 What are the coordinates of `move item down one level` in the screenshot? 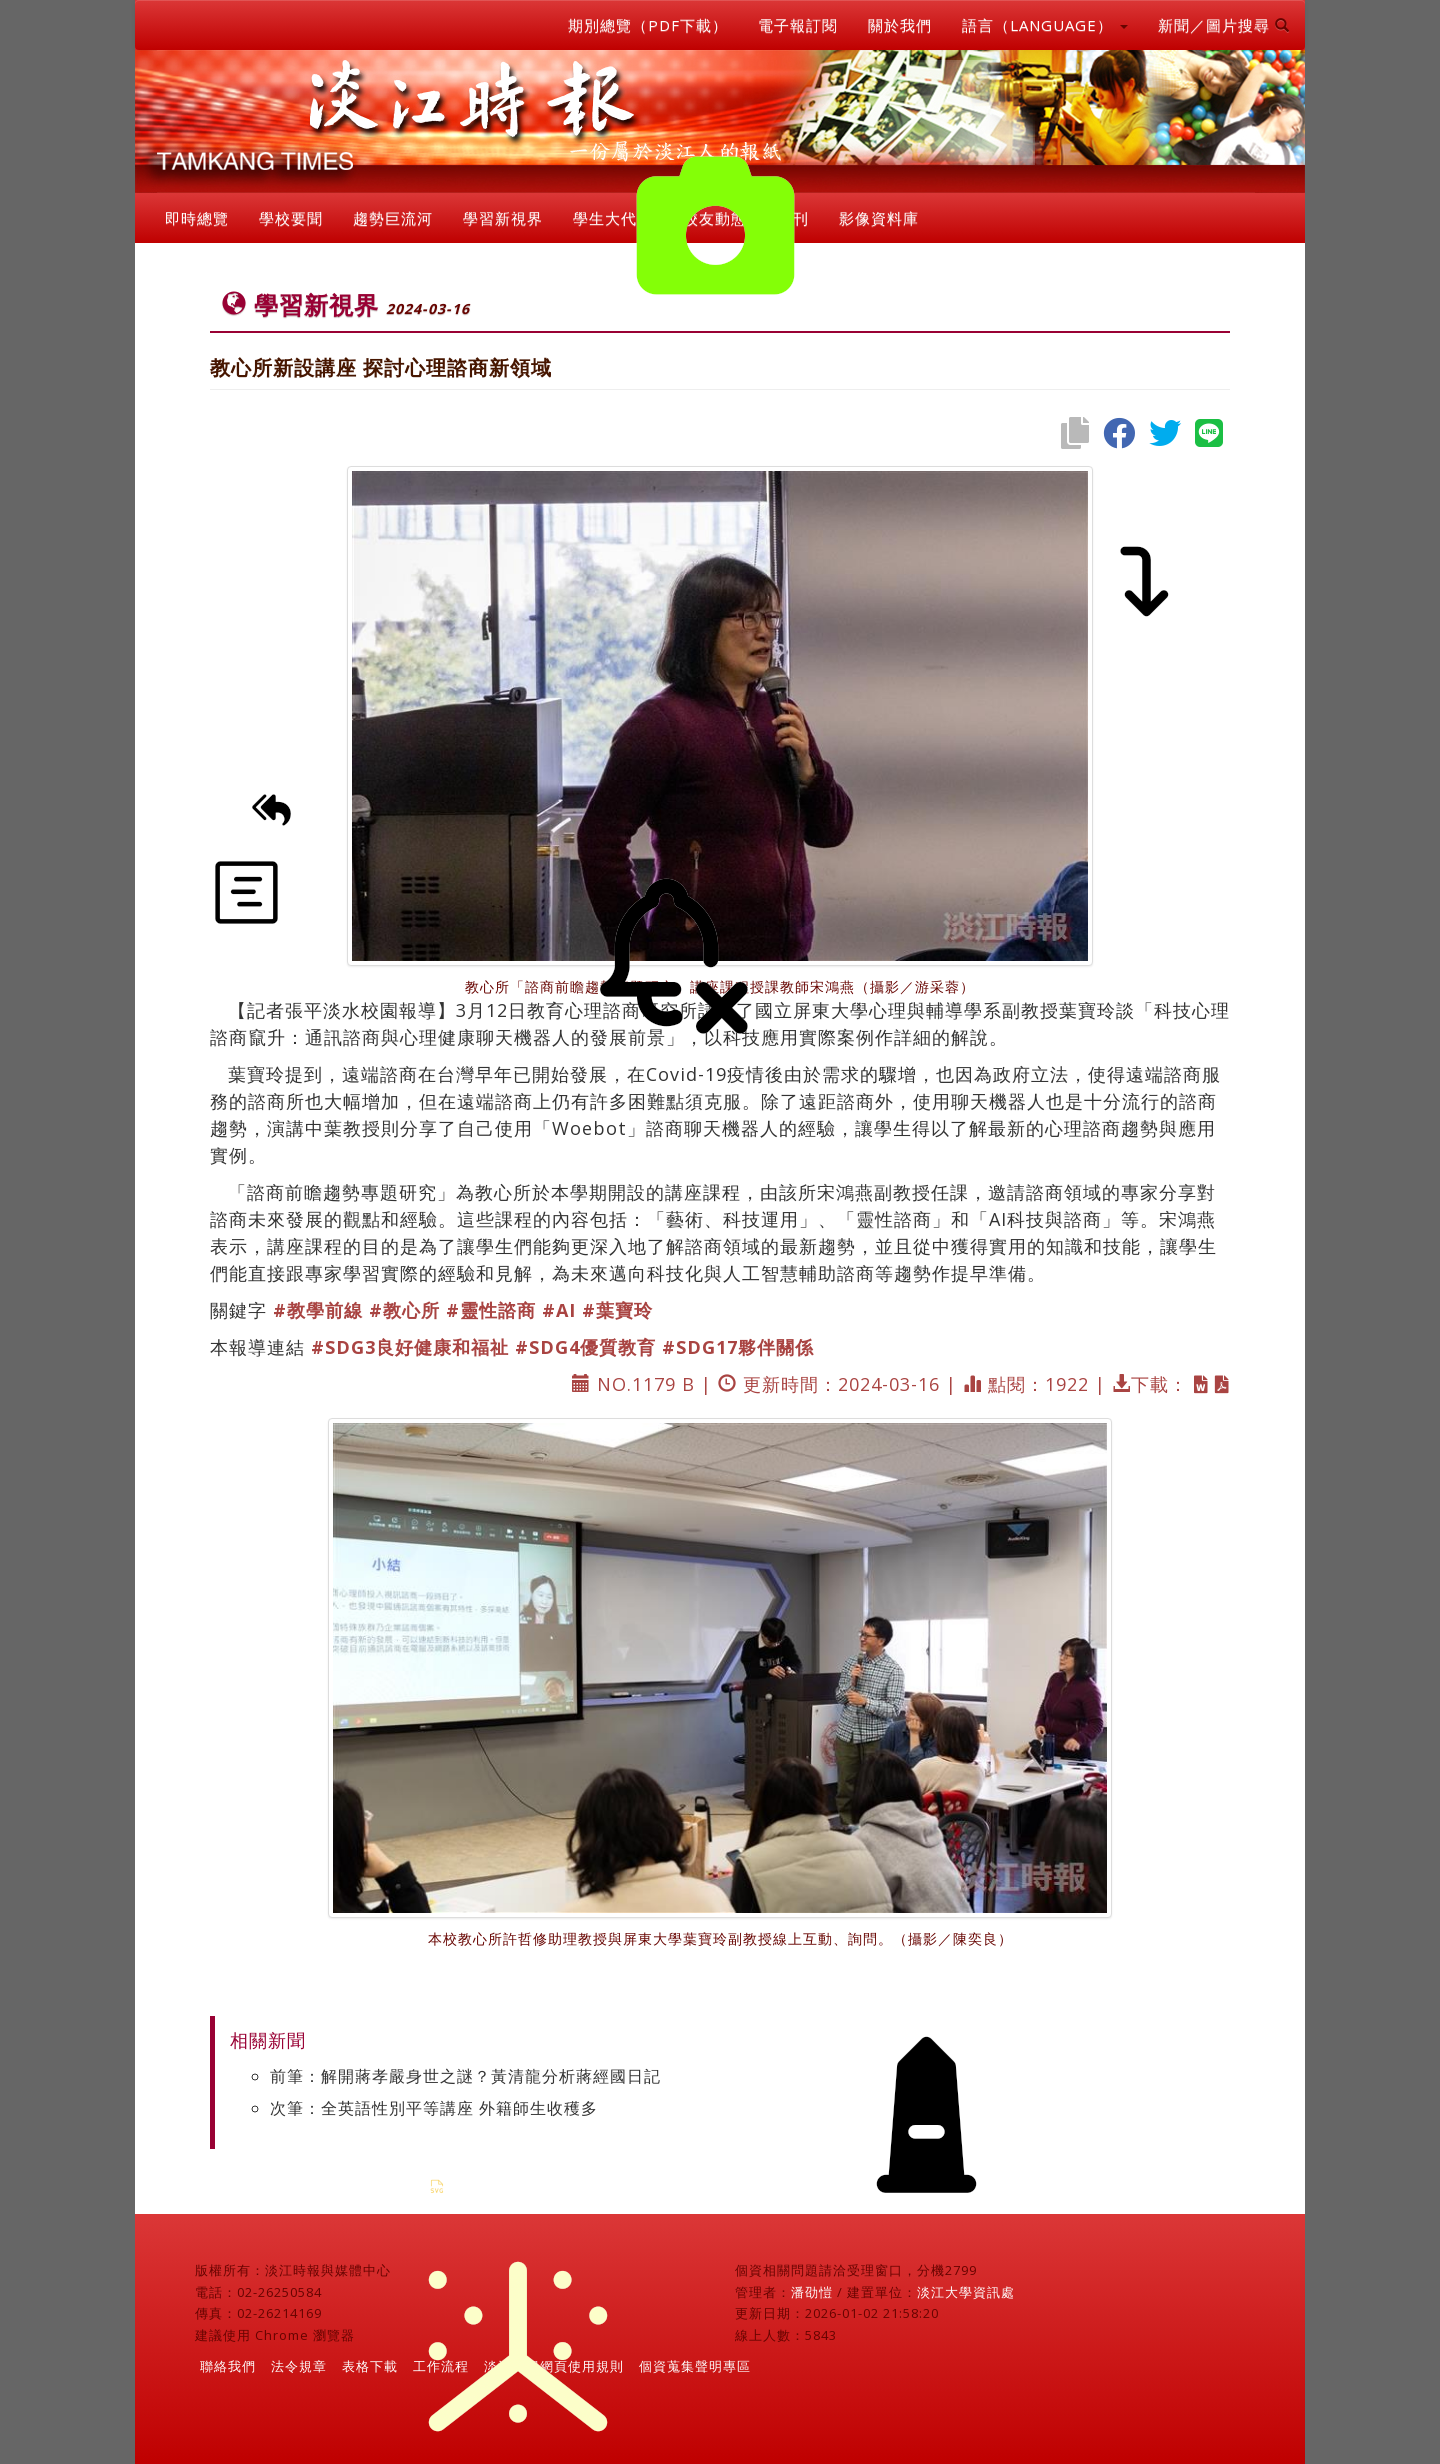 It's located at (1146, 581).